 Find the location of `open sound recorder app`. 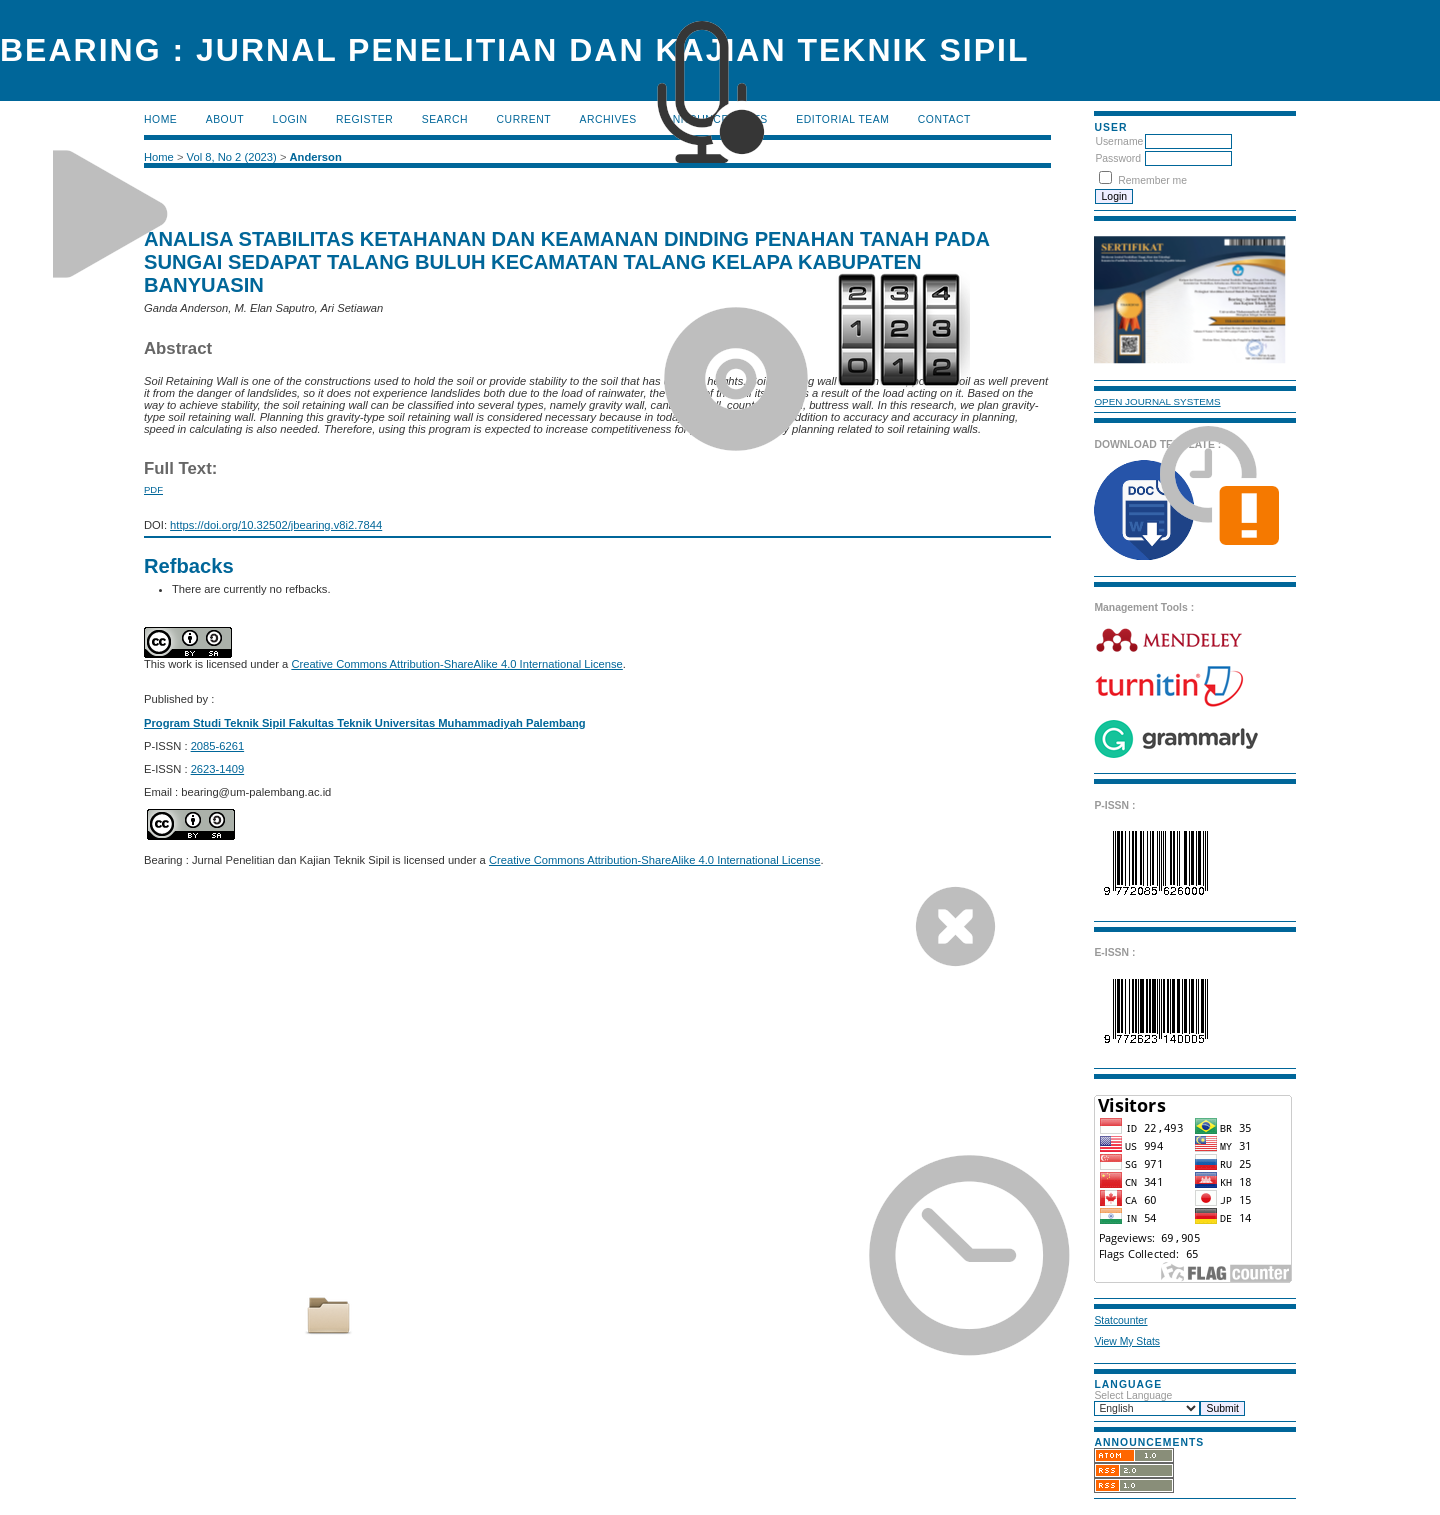

open sound recorder app is located at coordinates (702, 92).